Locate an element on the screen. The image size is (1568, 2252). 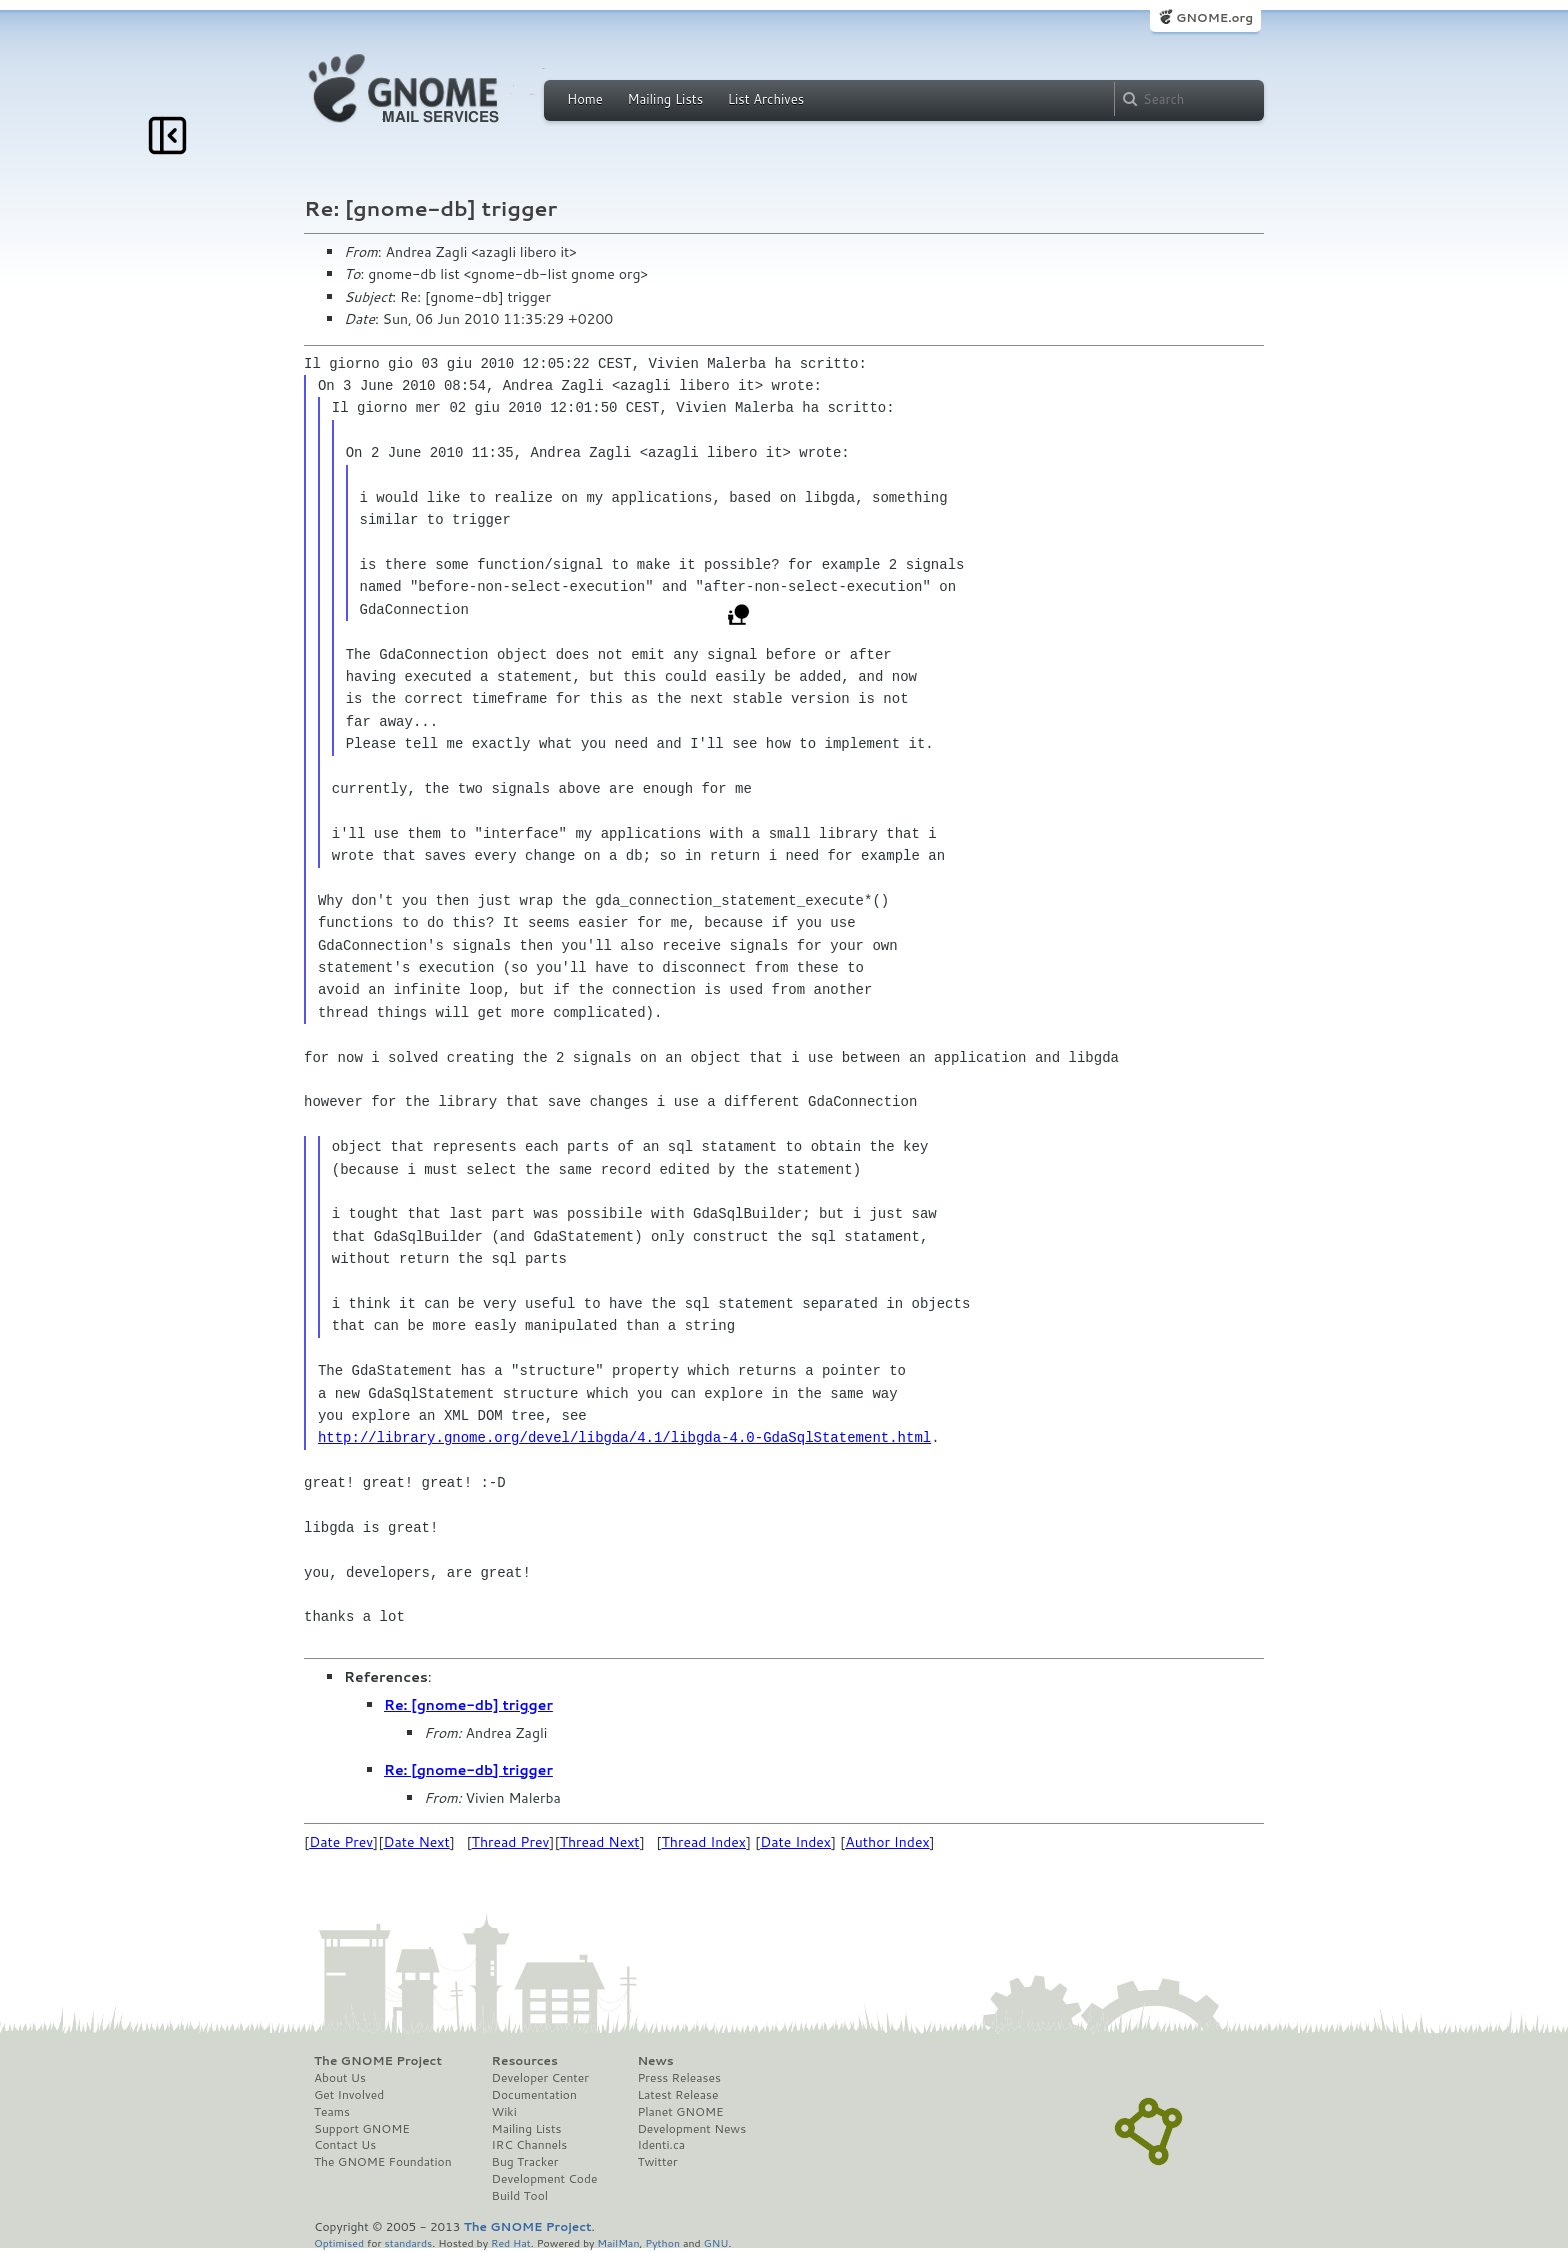
collapse the left sidebar panel is located at coordinates (167, 135).